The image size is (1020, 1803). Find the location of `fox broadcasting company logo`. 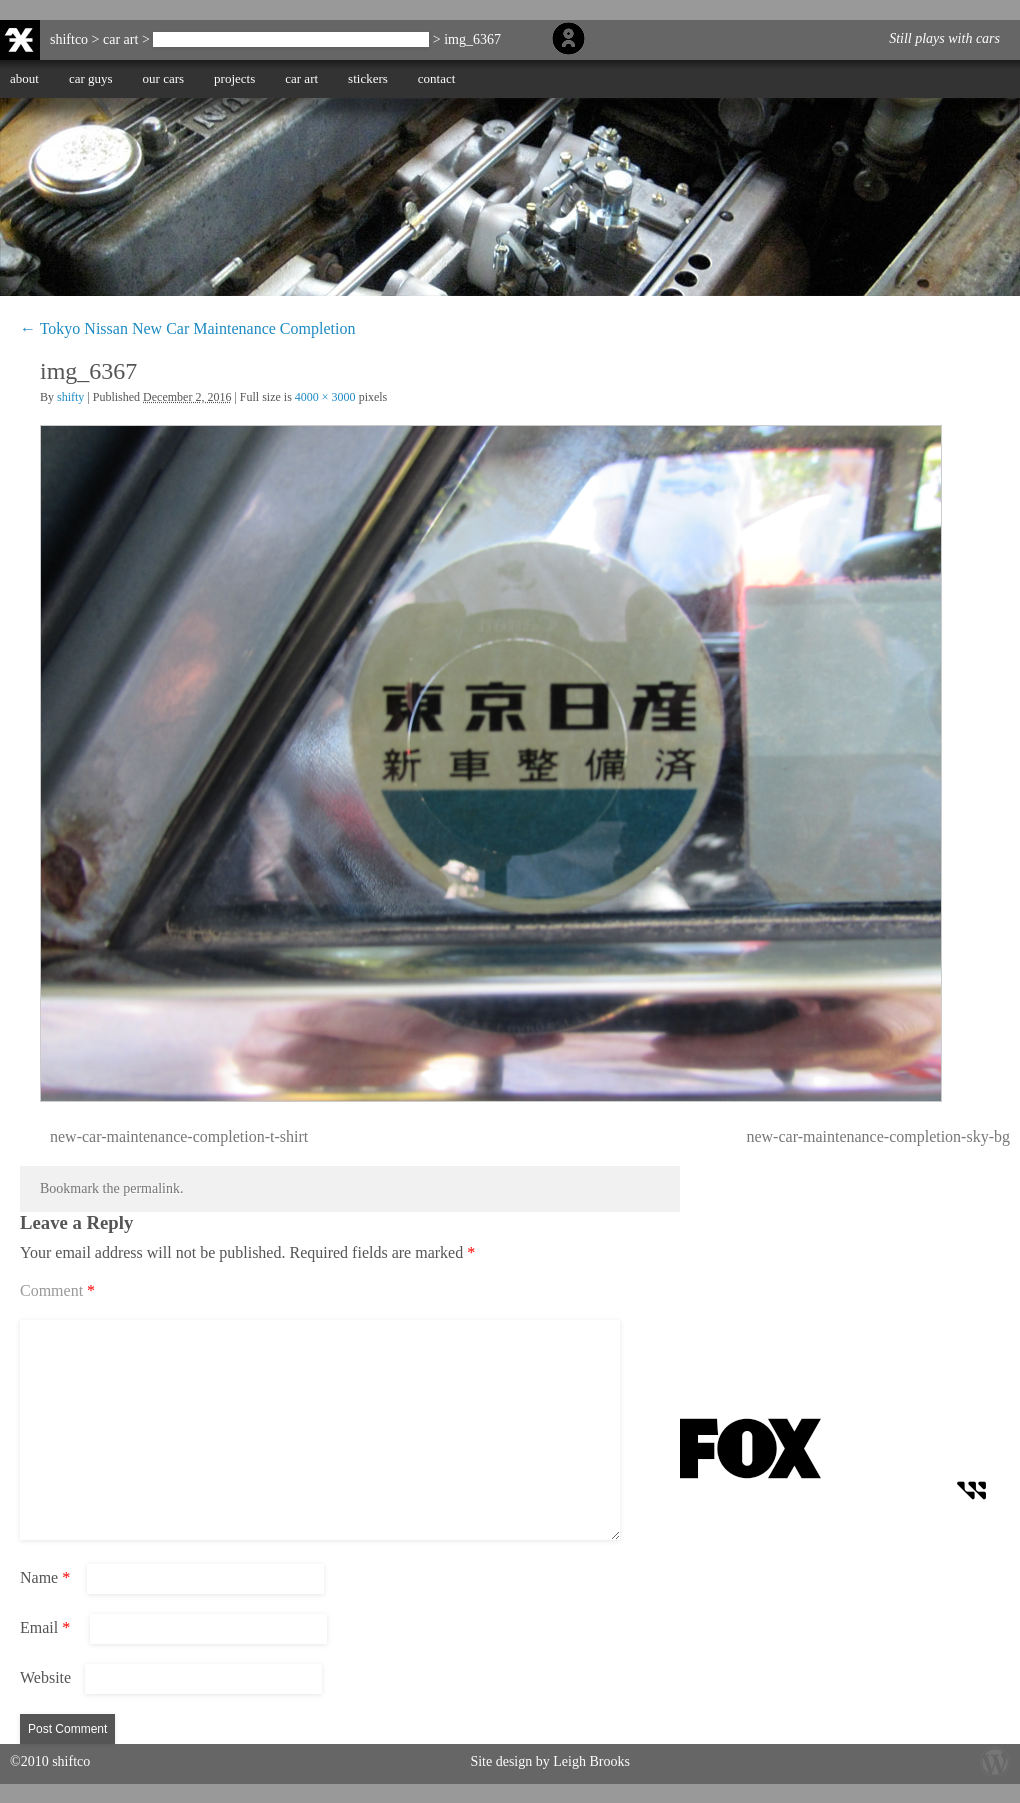

fox broadcasting company logo is located at coordinates (750, 1448).